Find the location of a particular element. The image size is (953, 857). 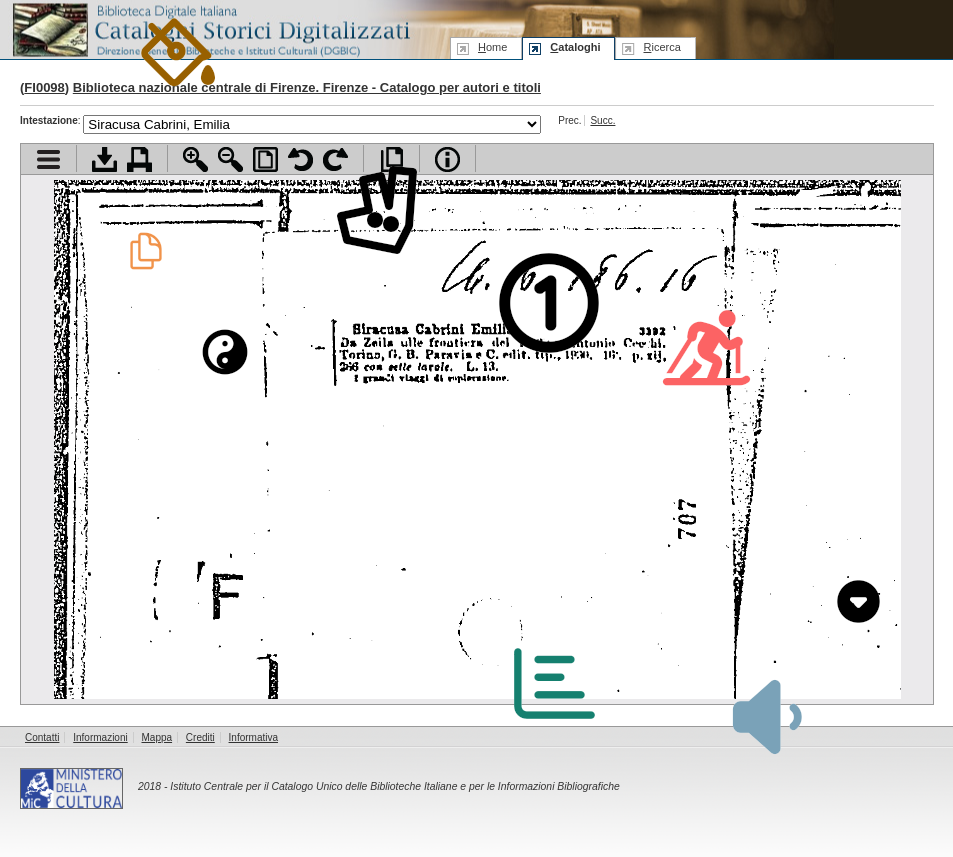

toggle between light and dark mode is located at coordinates (225, 352).